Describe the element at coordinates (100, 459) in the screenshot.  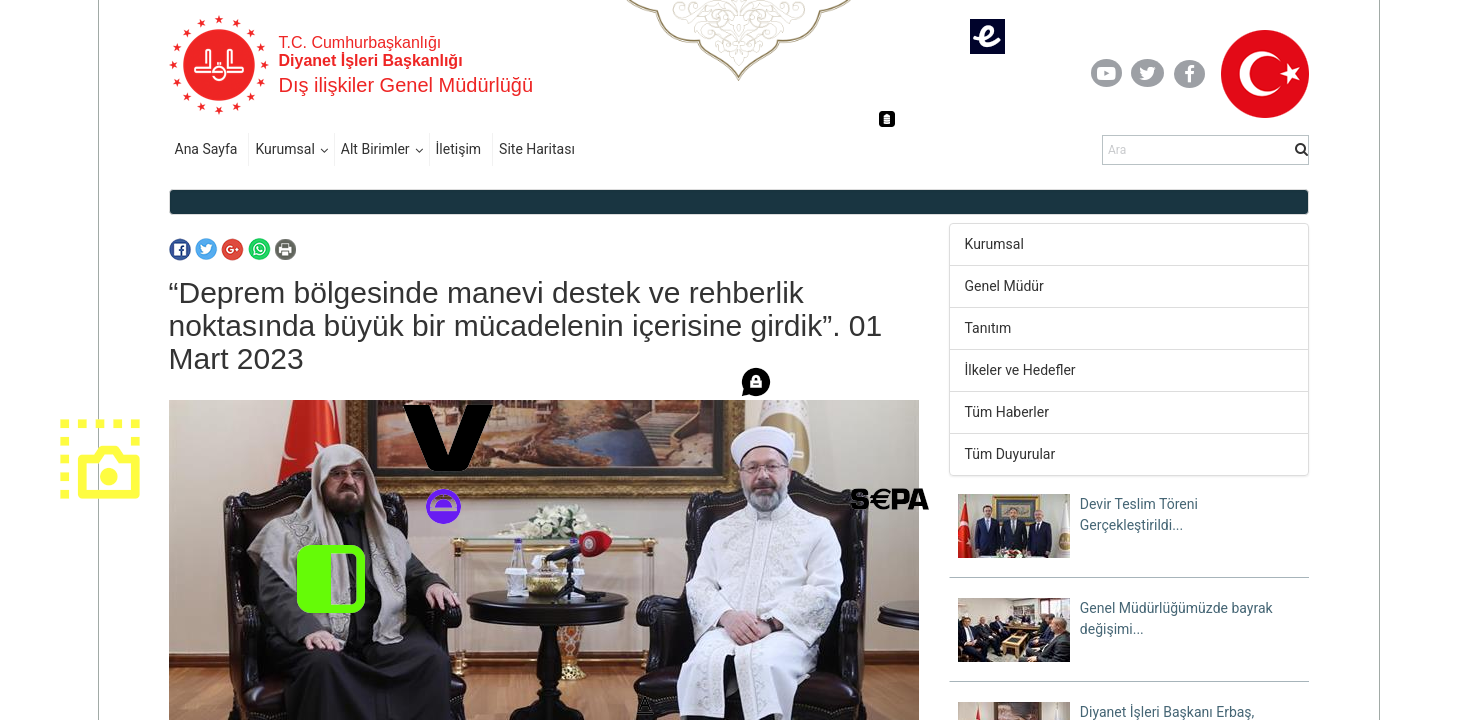
I see `capture a screenshot of the current screen` at that location.